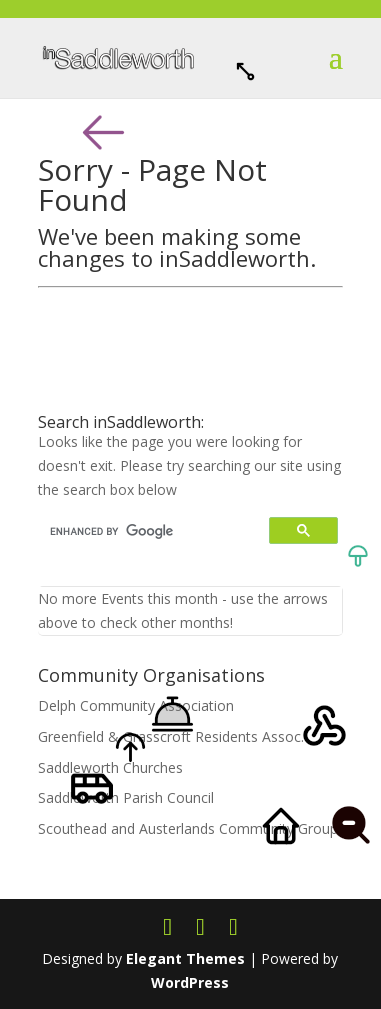 The width and height of the screenshot is (381, 1009). What do you see at coordinates (358, 556) in the screenshot?
I see `browse fungi or mushroom identification` at bounding box center [358, 556].